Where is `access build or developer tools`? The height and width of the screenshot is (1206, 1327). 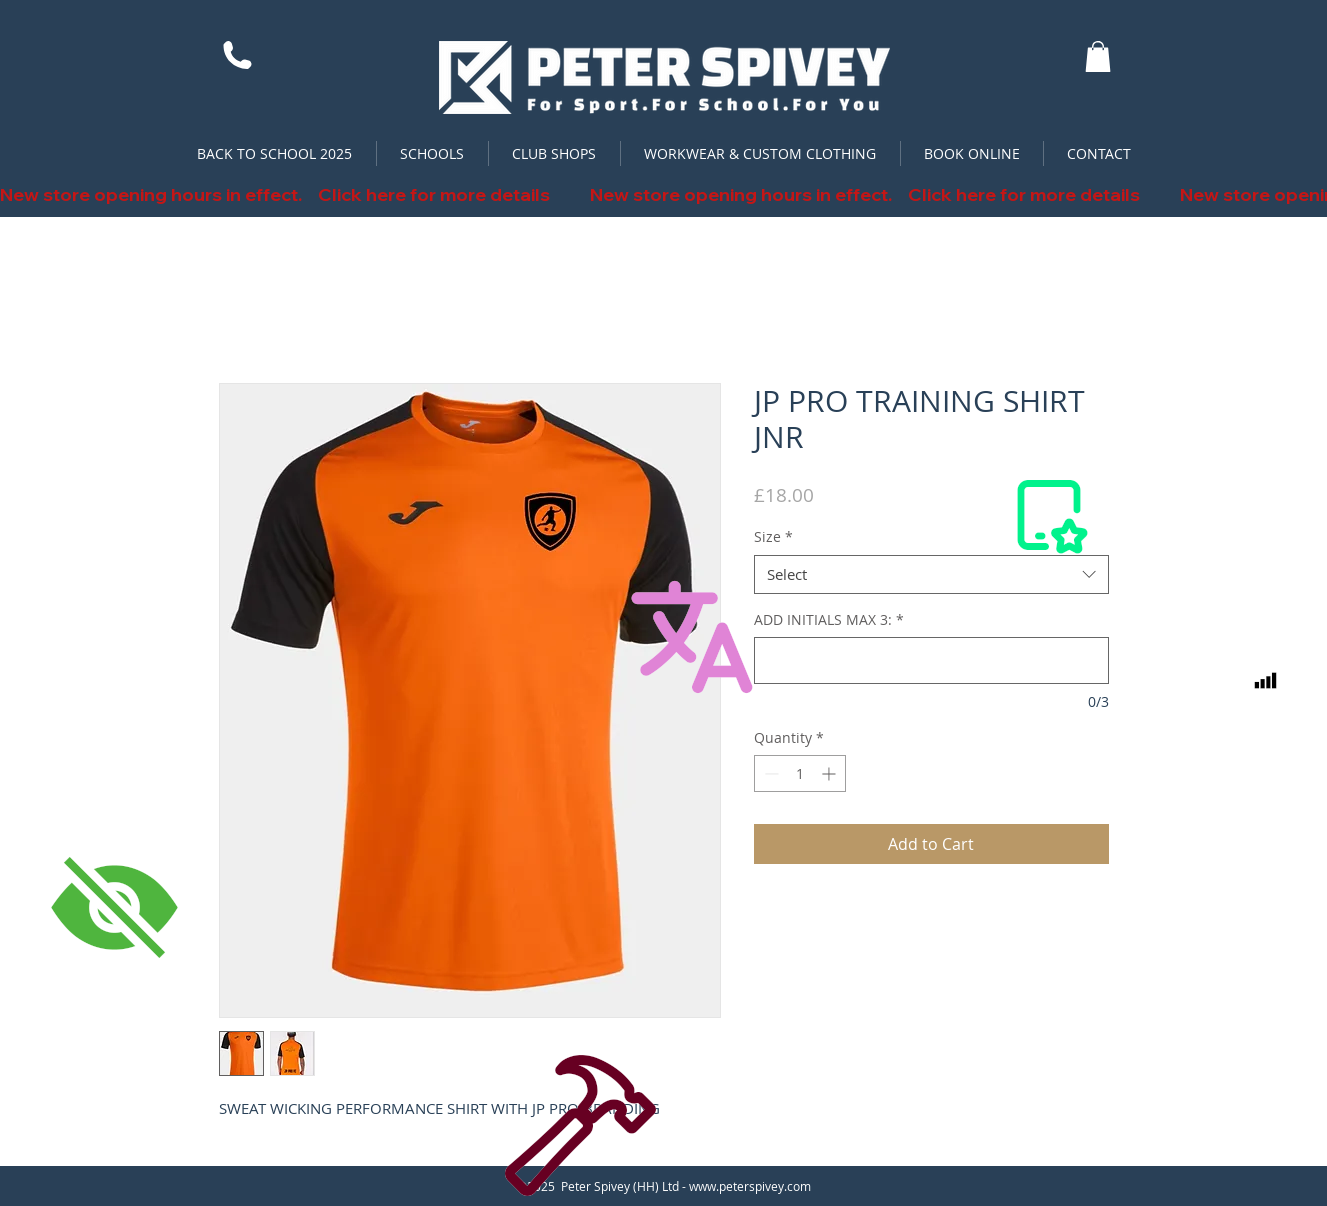 access build or developer tools is located at coordinates (580, 1125).